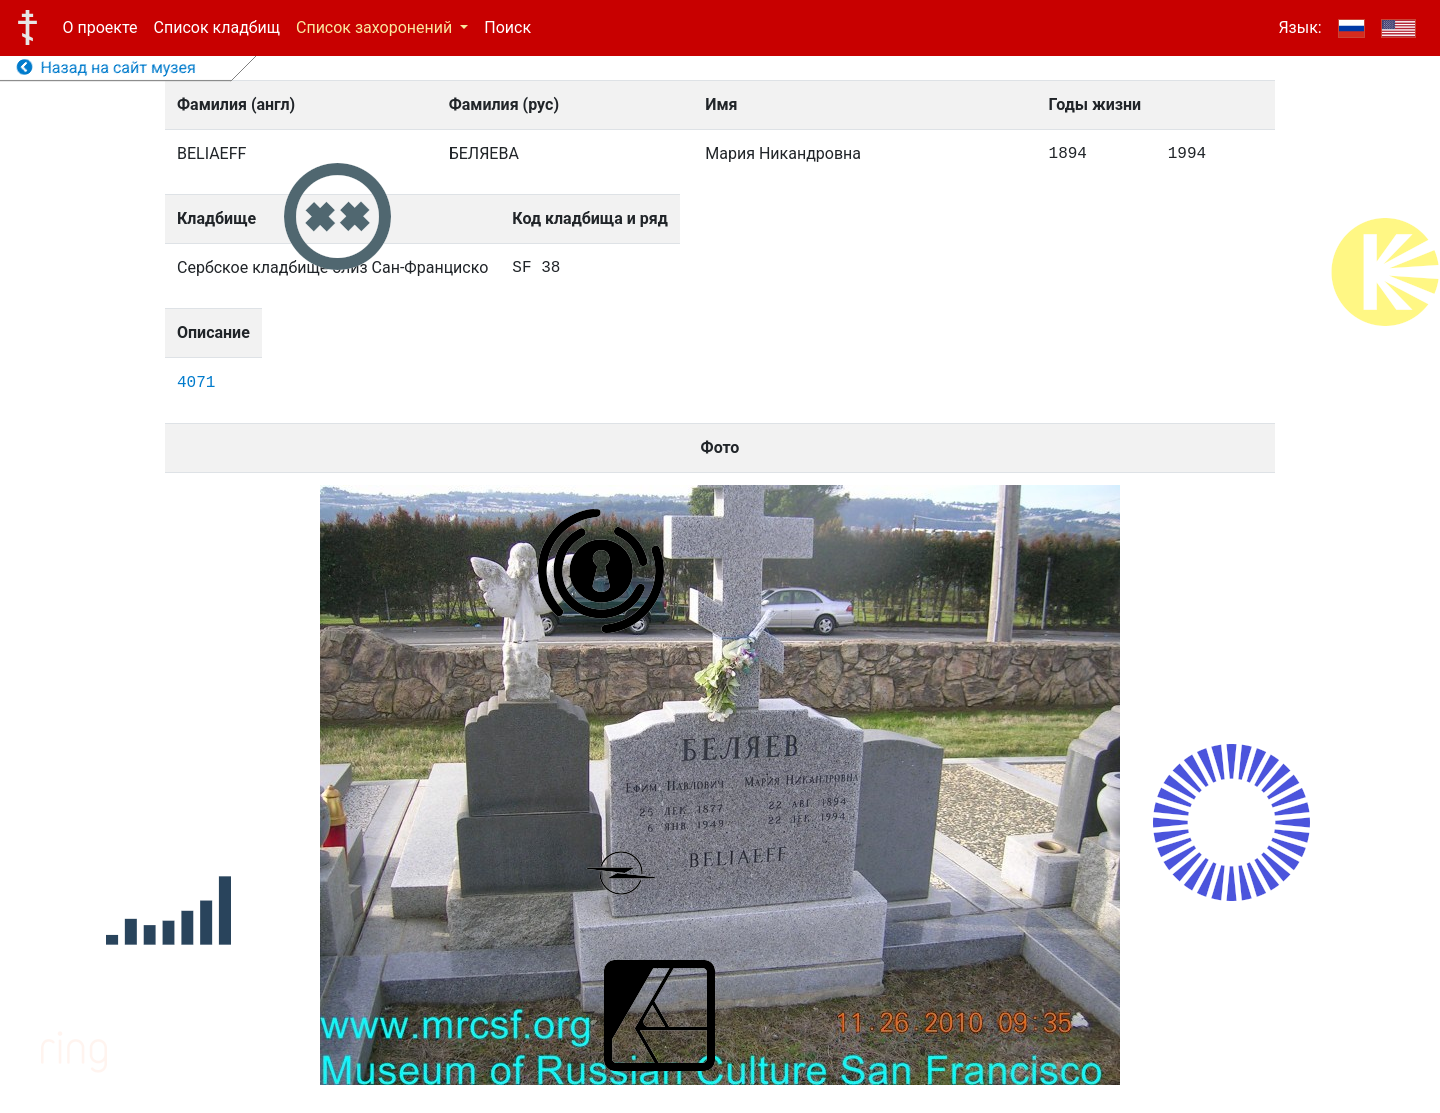 The width and height of the screenshot is (1440, 1113). What do you see at coordinates (74, 1052) in the screenshot?
I see `open the Ring smart home app` at bounding box center [74, 1052].